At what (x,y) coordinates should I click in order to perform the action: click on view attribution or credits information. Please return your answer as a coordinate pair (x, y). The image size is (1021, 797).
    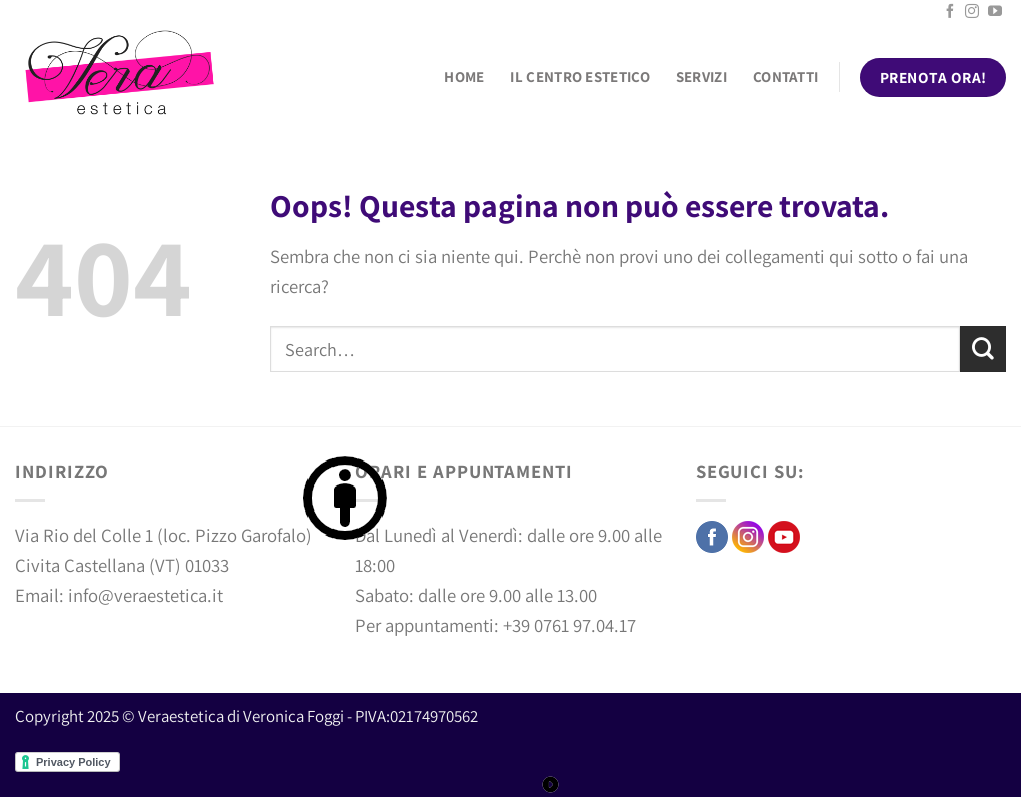
    Looking at the image, I should click on (345, 498).